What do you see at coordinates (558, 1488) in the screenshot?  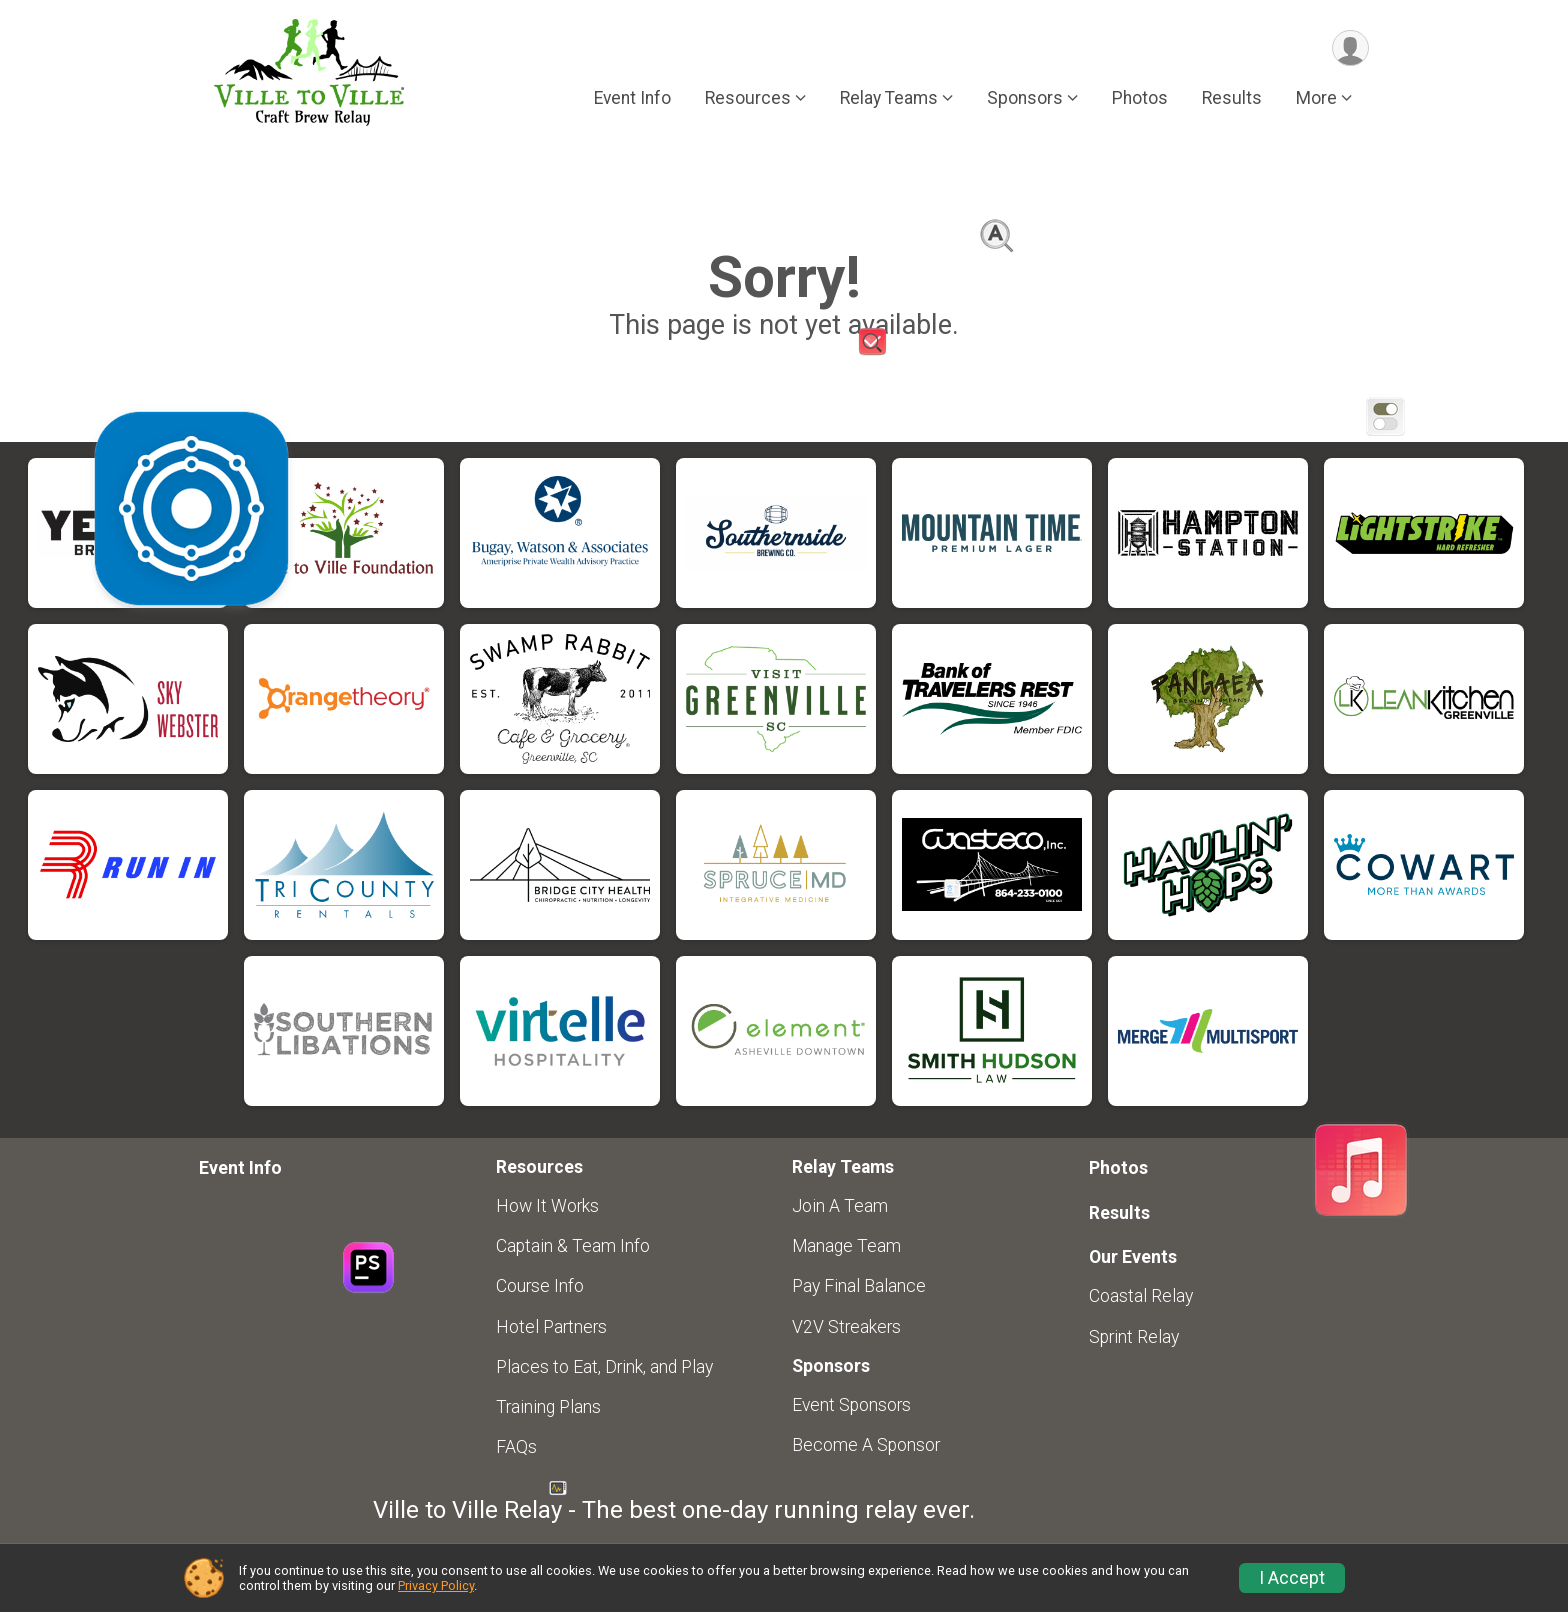 I see `open system monitor application` at bounding box center [558, 1488].